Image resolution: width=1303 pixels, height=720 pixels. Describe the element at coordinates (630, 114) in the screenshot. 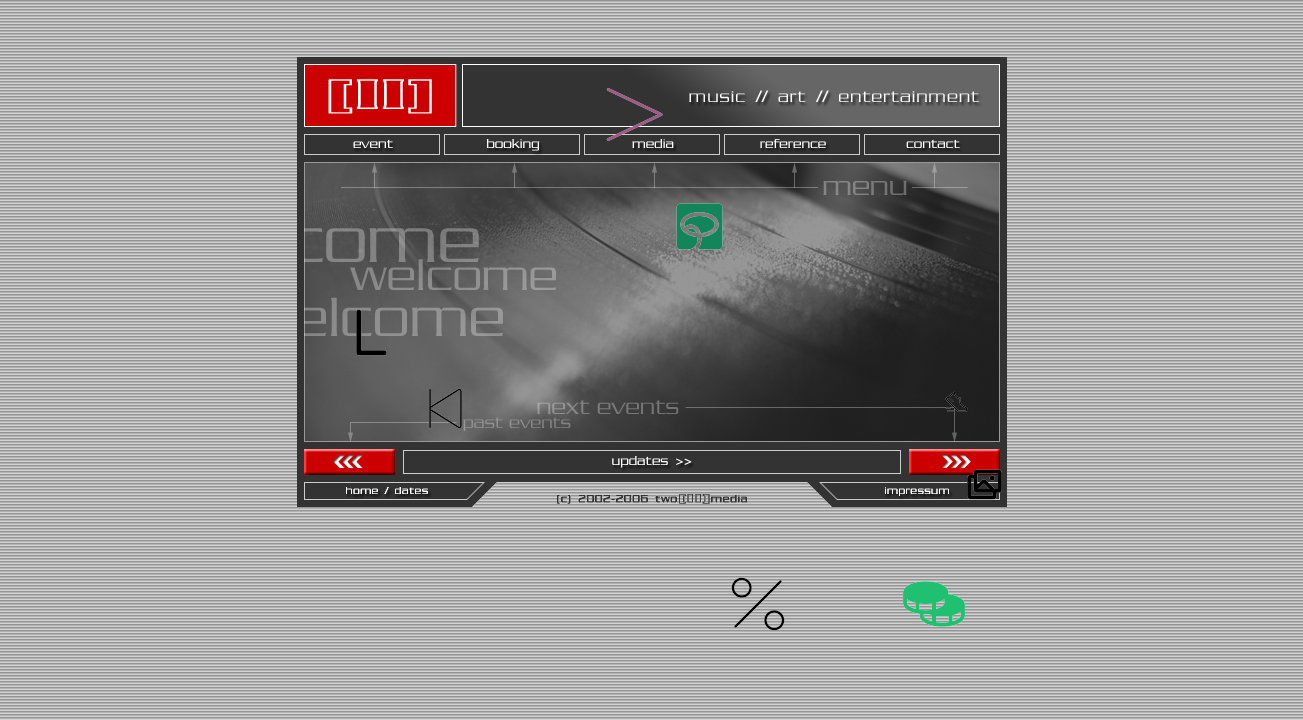

I see `navigate to the next item` at that location.